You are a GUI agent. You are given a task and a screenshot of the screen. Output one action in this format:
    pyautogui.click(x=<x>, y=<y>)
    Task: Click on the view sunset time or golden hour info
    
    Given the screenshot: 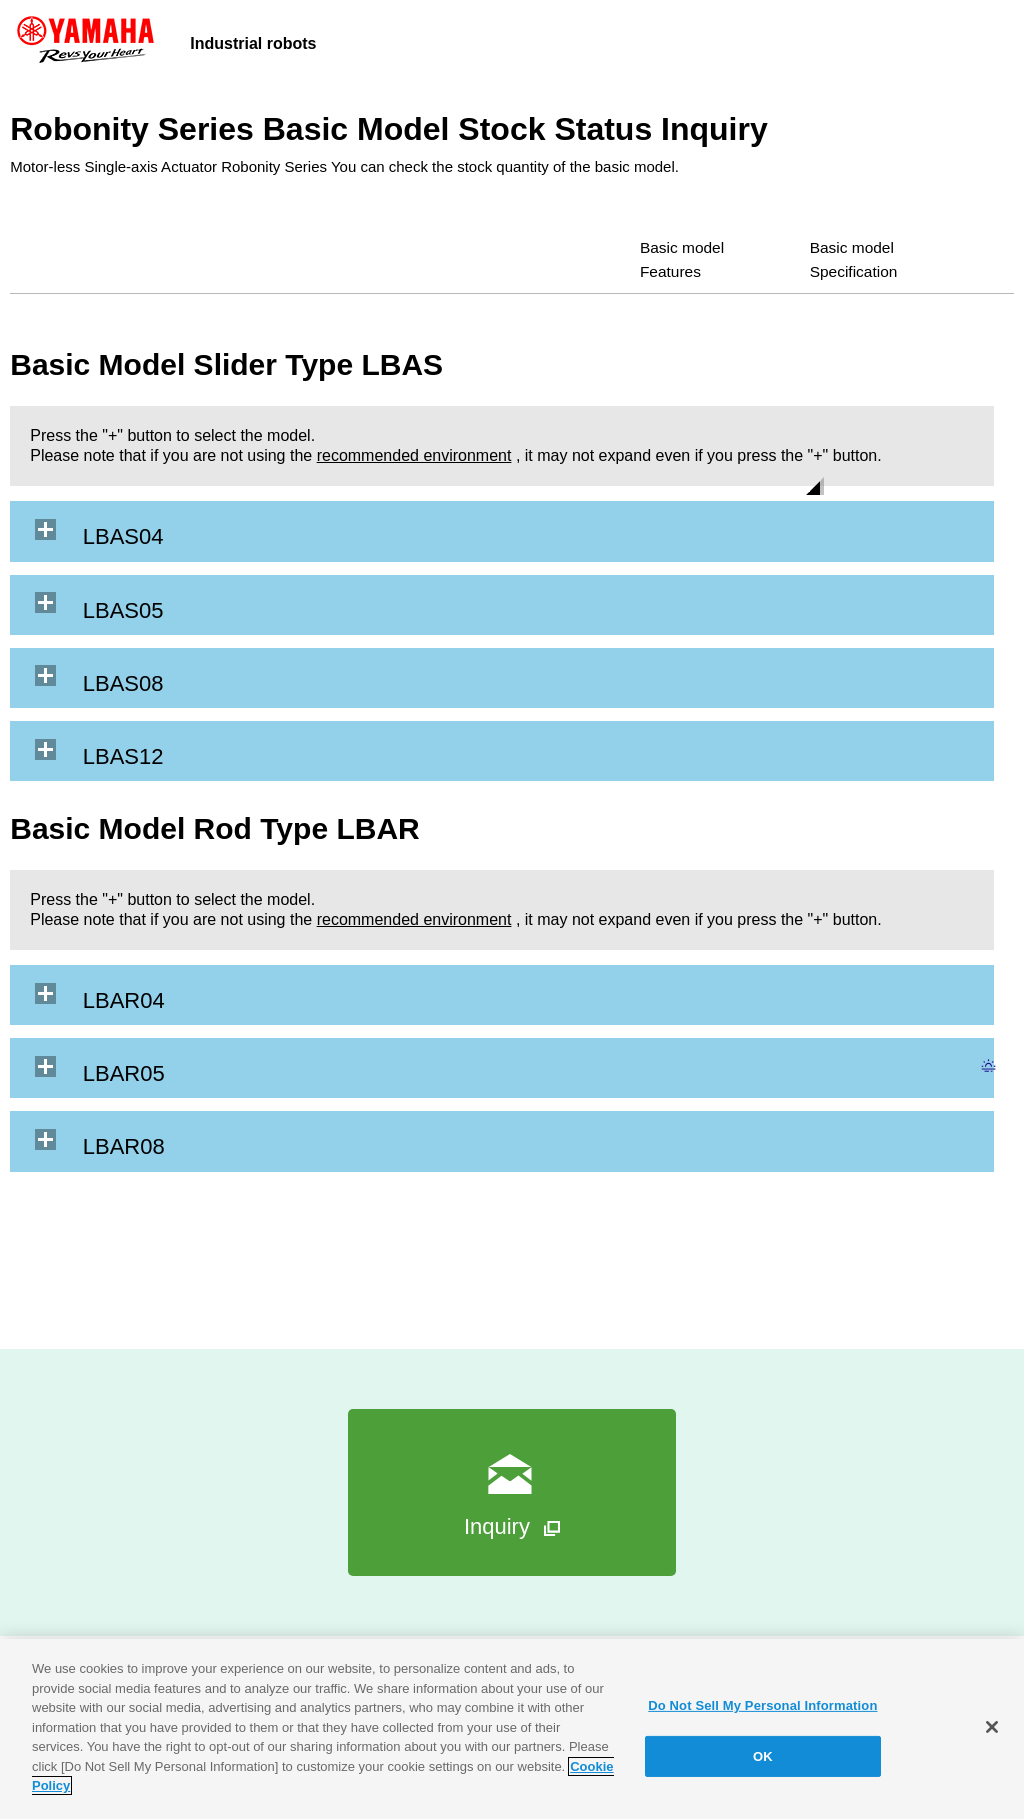 What is the action you would take?
    pyautogui.click(x=988, y=1065)
    